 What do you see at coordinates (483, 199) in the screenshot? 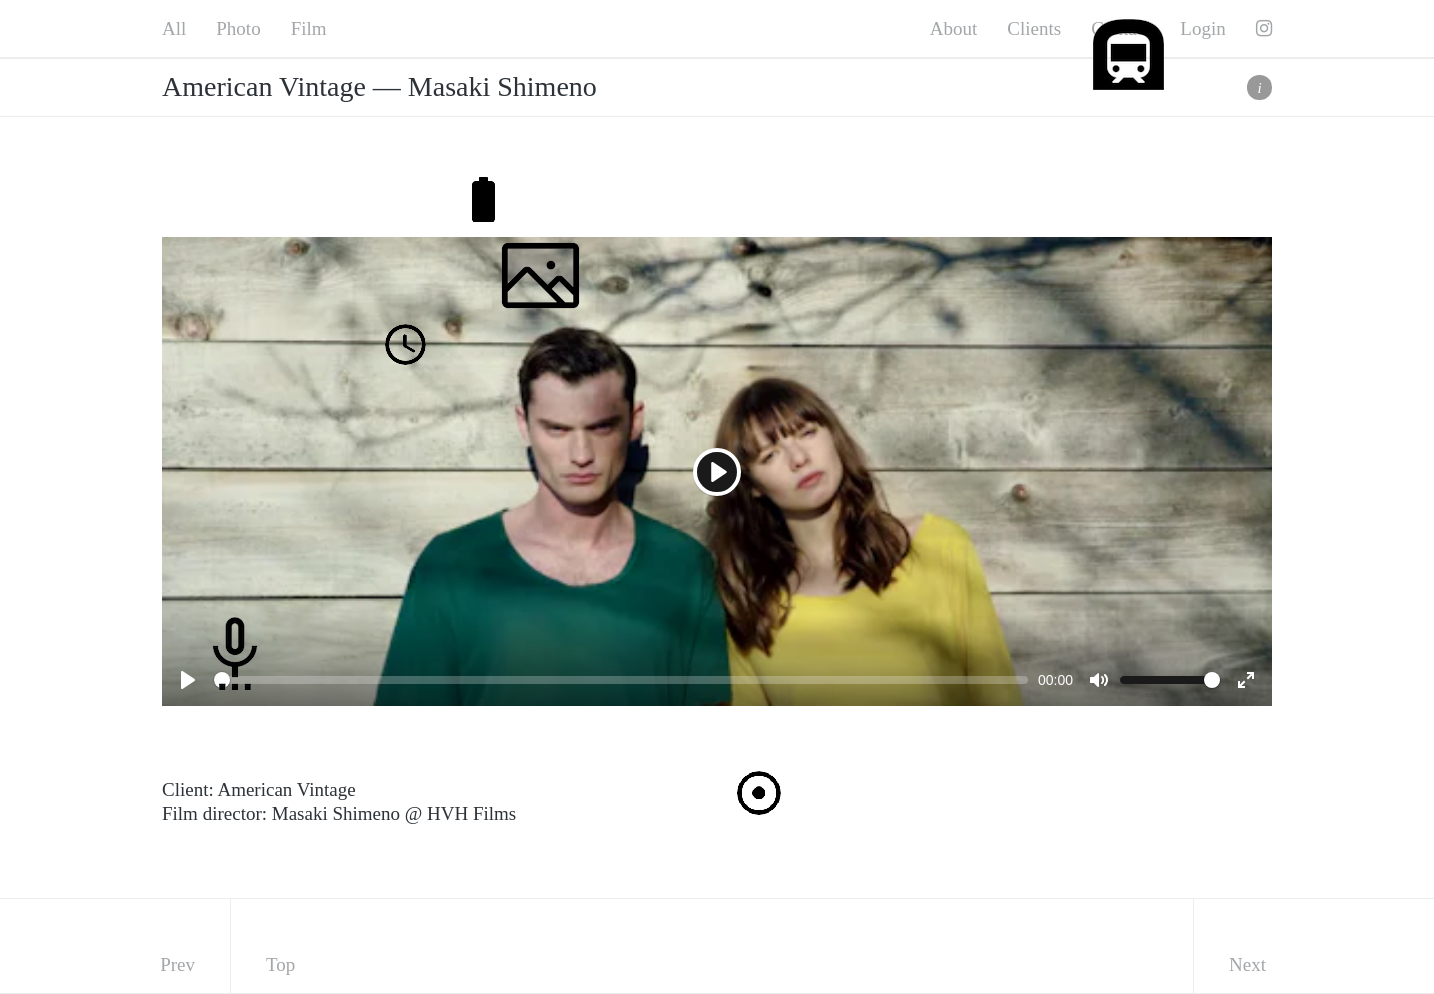
I see `indicates battery is fully charged` at bounding box center [483, 199].